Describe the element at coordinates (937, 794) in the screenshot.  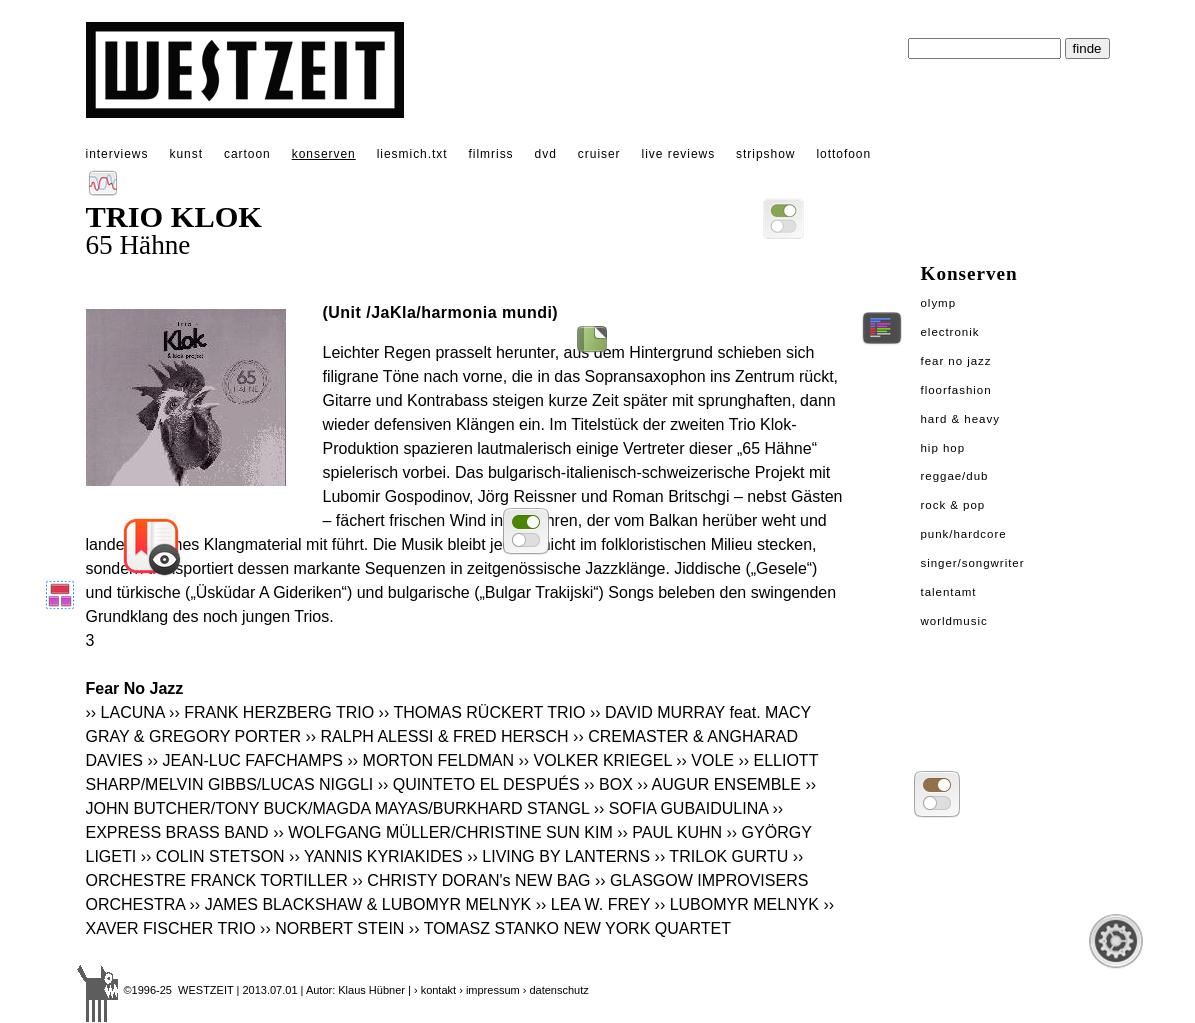
I see `open desktop preferences or settings` at that location.